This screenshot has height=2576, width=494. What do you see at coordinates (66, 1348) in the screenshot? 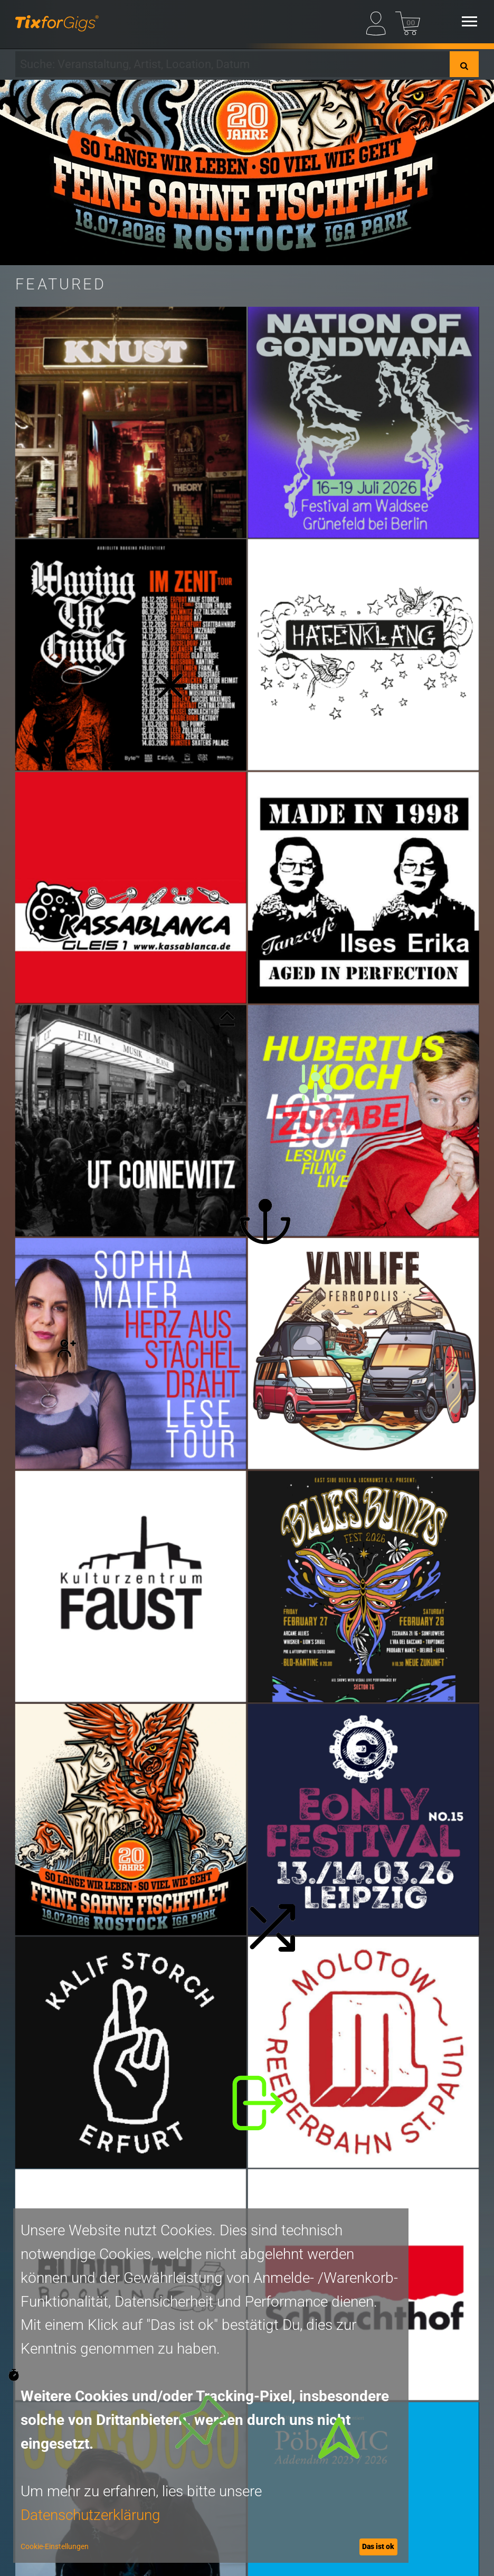
I see `add a new contact` at bounding box center [66, 1348].